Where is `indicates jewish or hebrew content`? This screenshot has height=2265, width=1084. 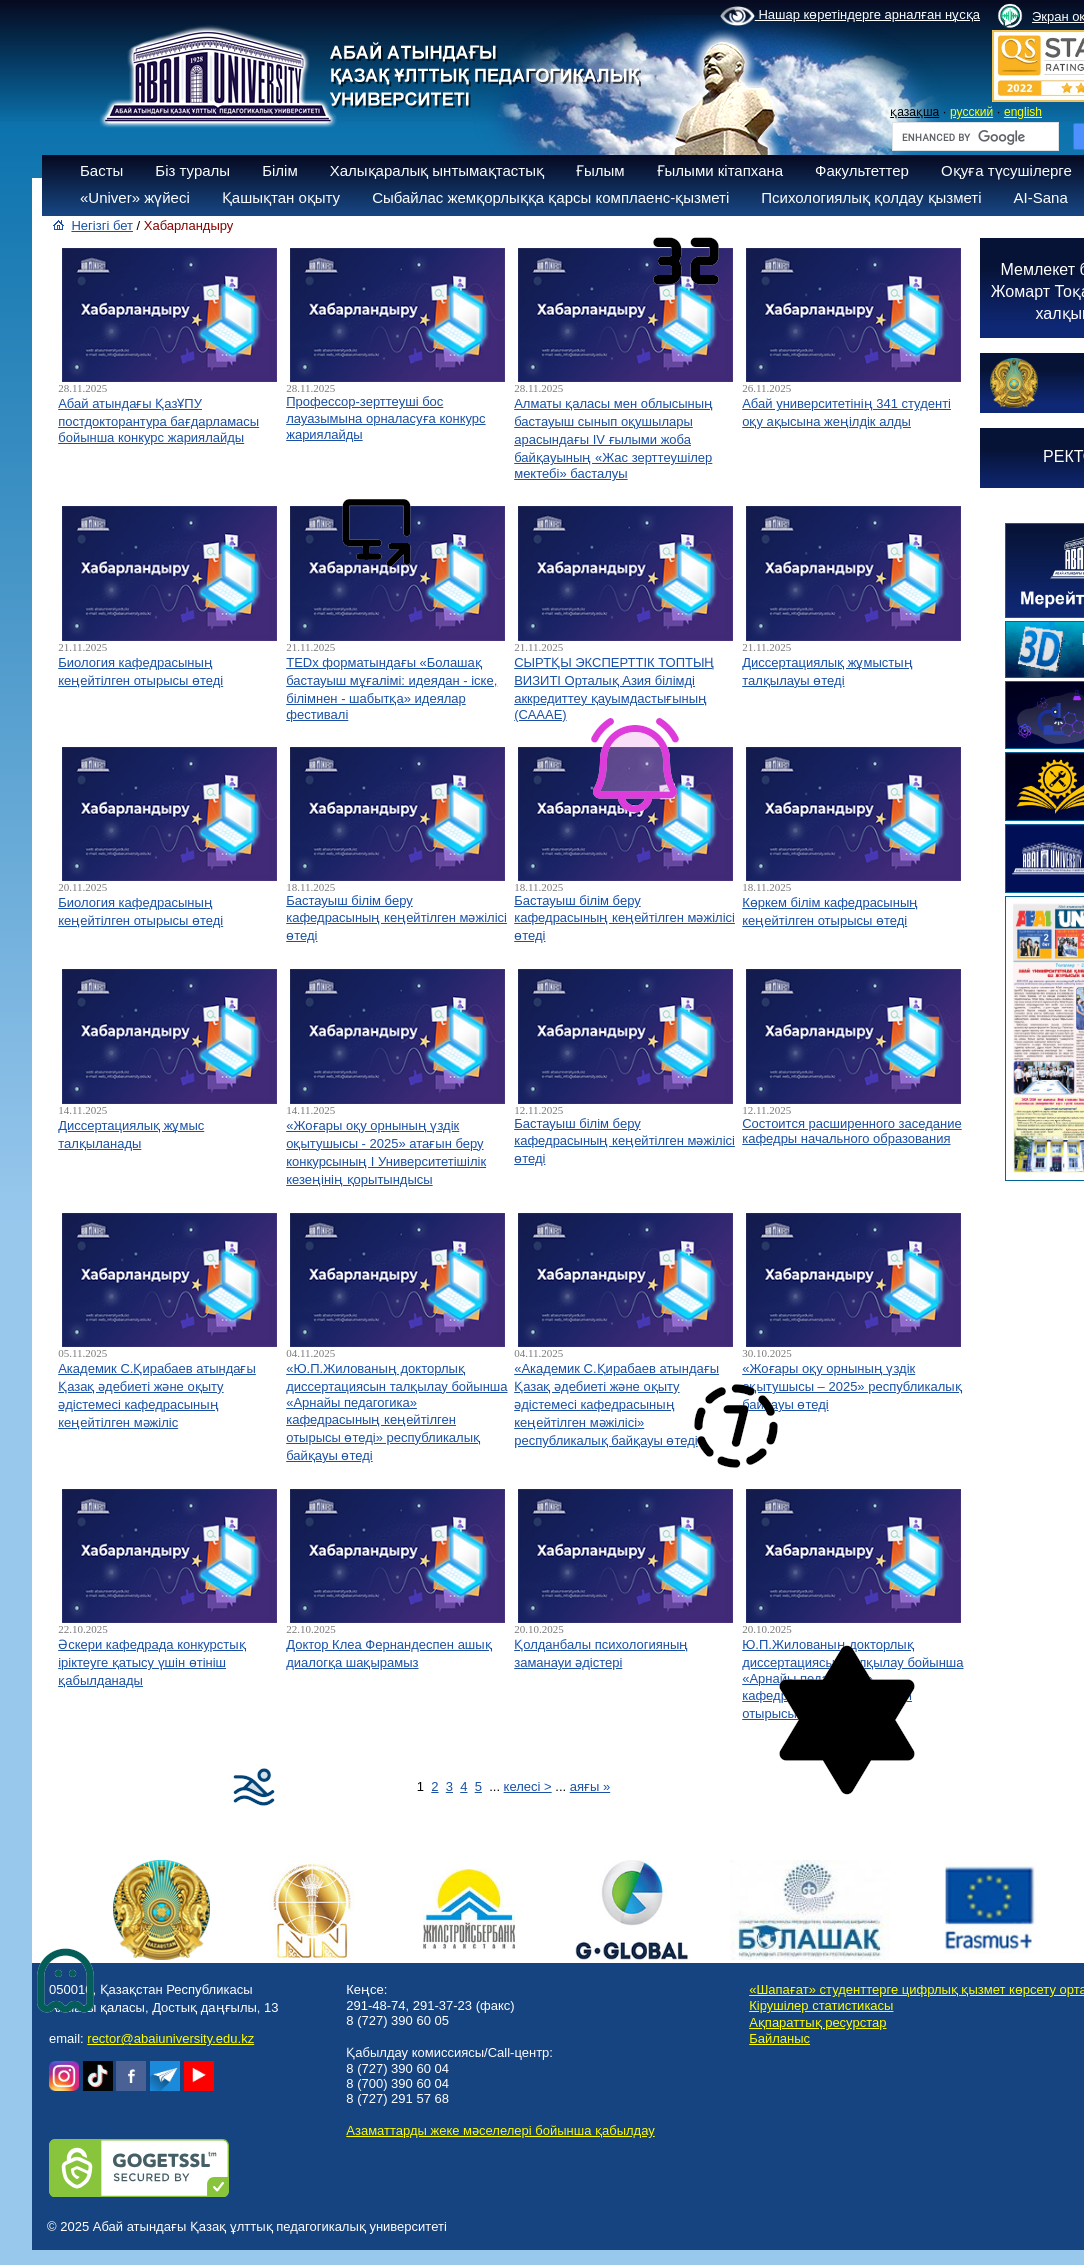
indicates jewish or hebrew content is located at coordinates (847, 1720).